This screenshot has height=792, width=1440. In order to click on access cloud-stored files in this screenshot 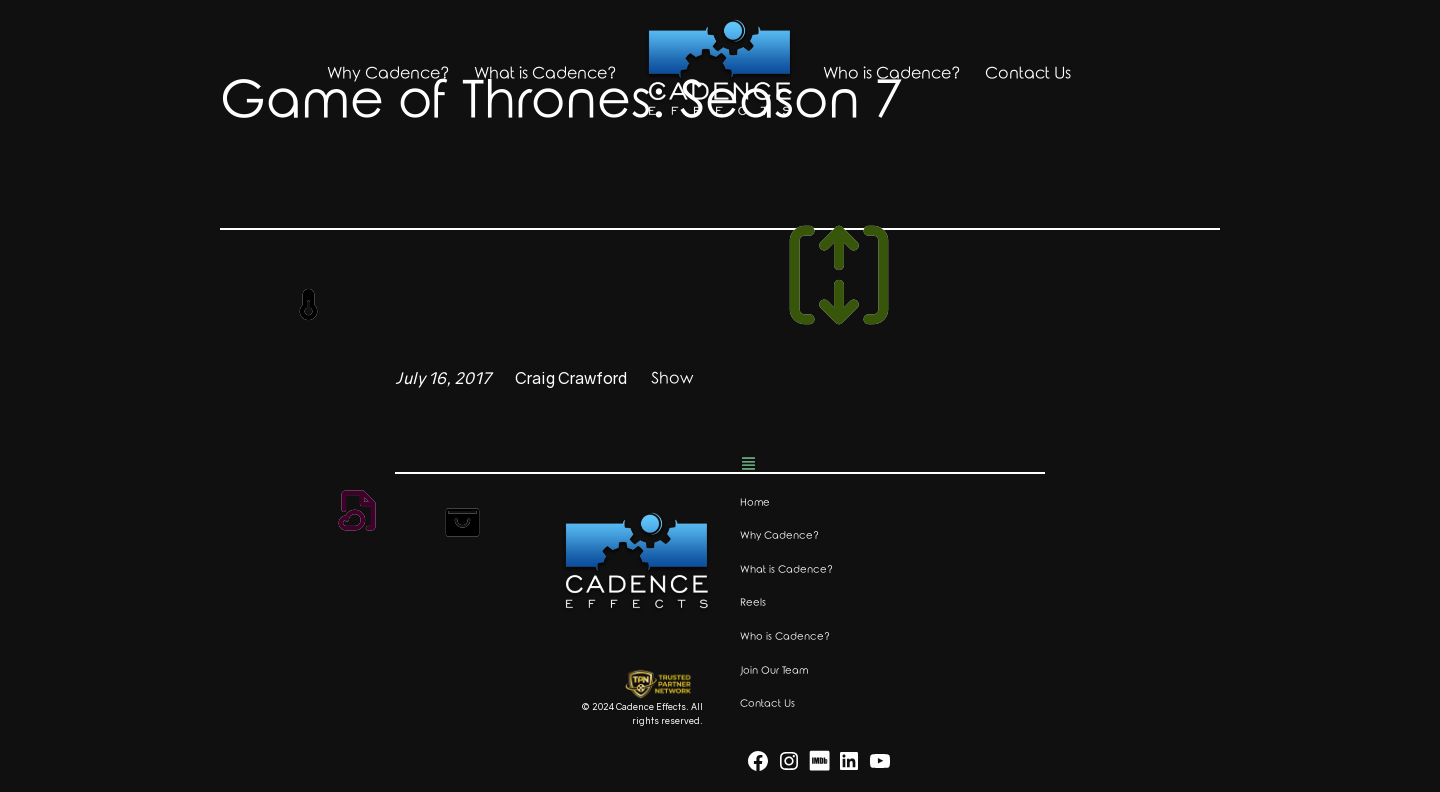, I will do `click(358, 510)`.